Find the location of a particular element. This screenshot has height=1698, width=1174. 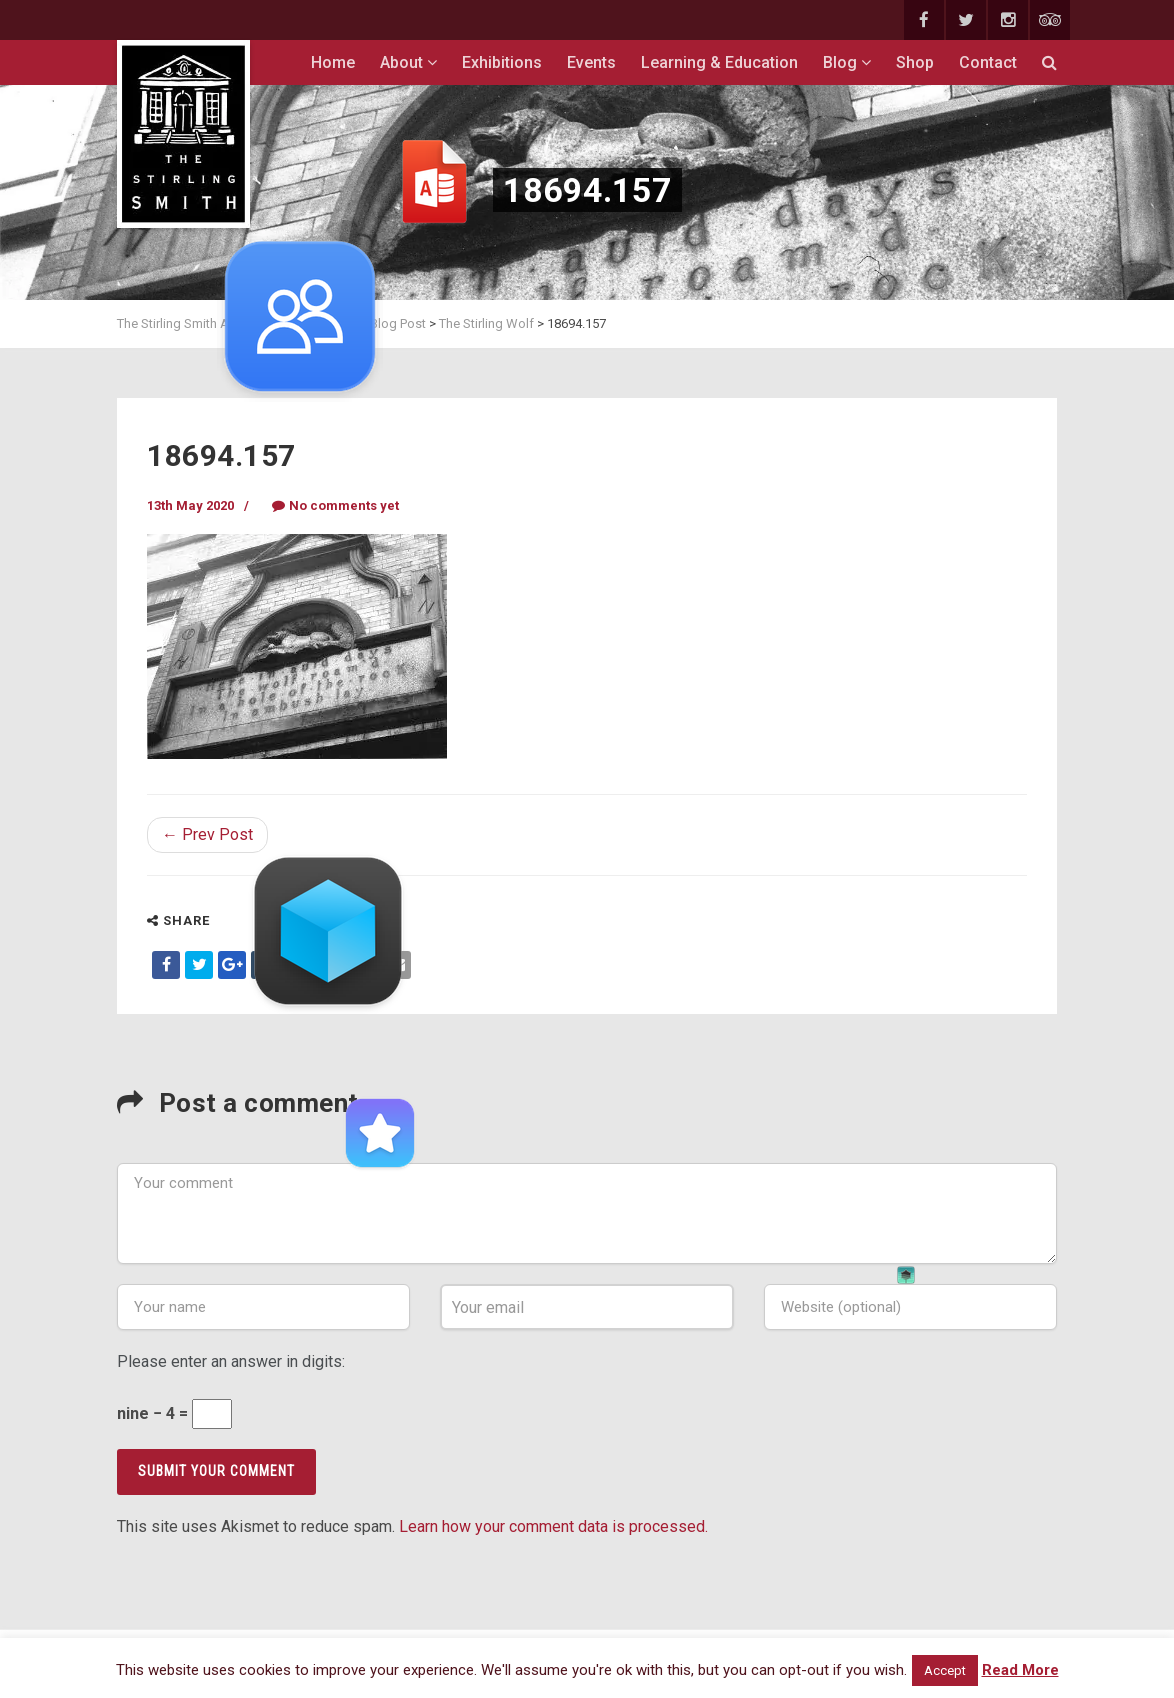

manage user accounts and profiles is located at coordinates (300, 319).